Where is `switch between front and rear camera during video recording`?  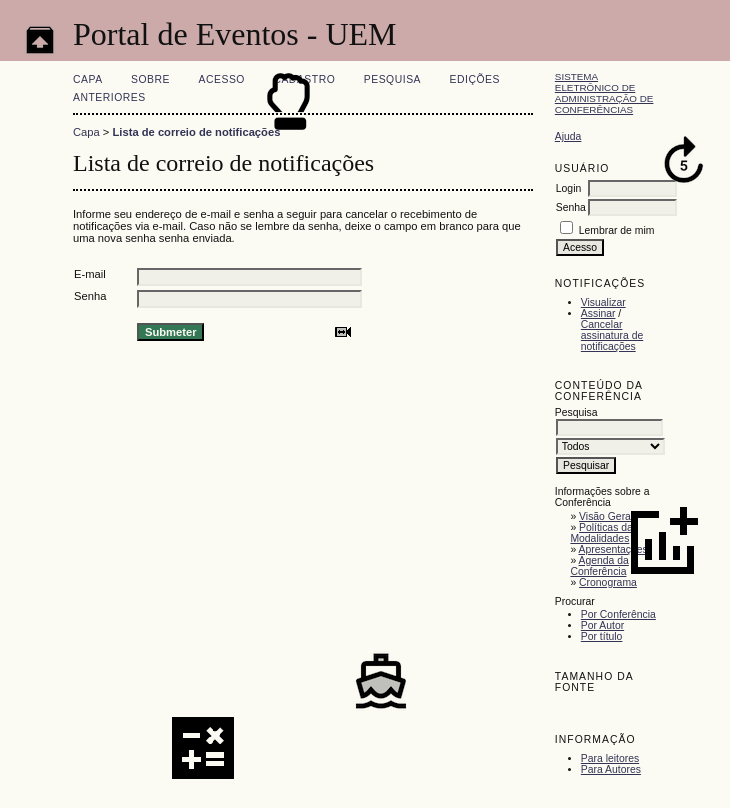
switch between front and rear camera during video recording is located at coordinates (343, 332).